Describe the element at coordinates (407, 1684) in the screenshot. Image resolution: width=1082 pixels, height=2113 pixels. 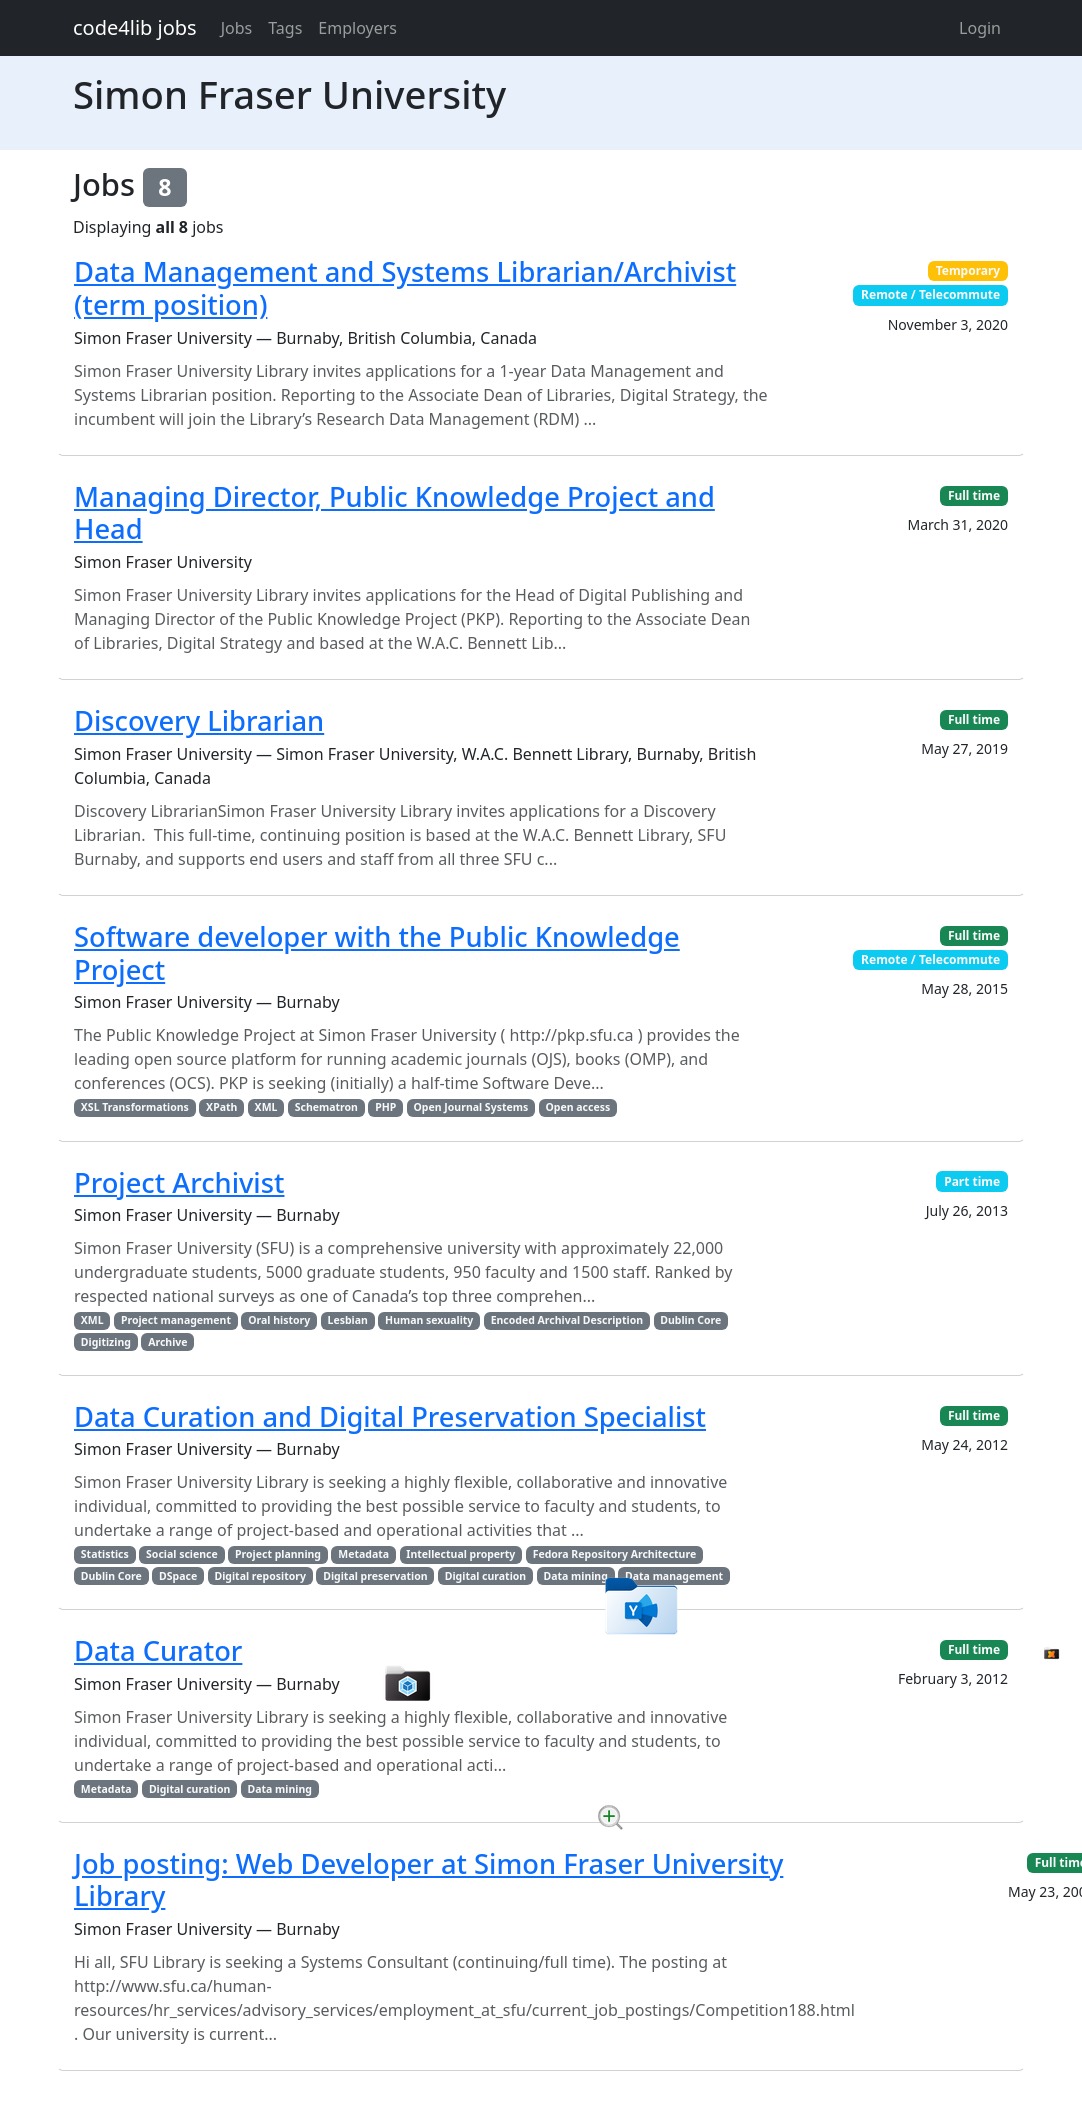
I see `open webpack project folder` at that location.